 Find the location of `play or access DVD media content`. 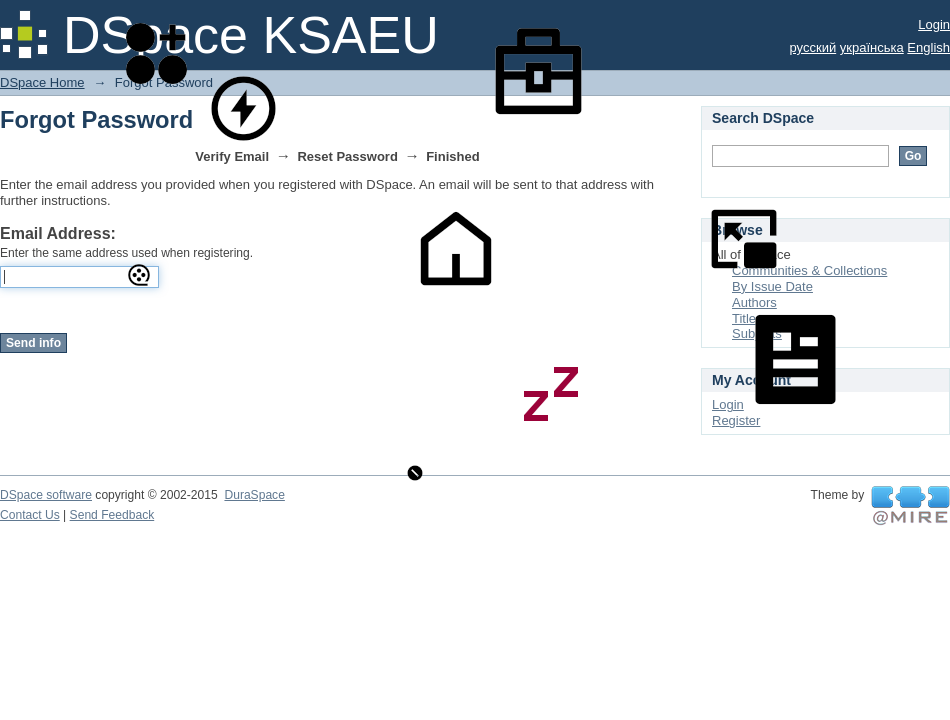

play or access DVD media content is located at coordinates (243, 108).